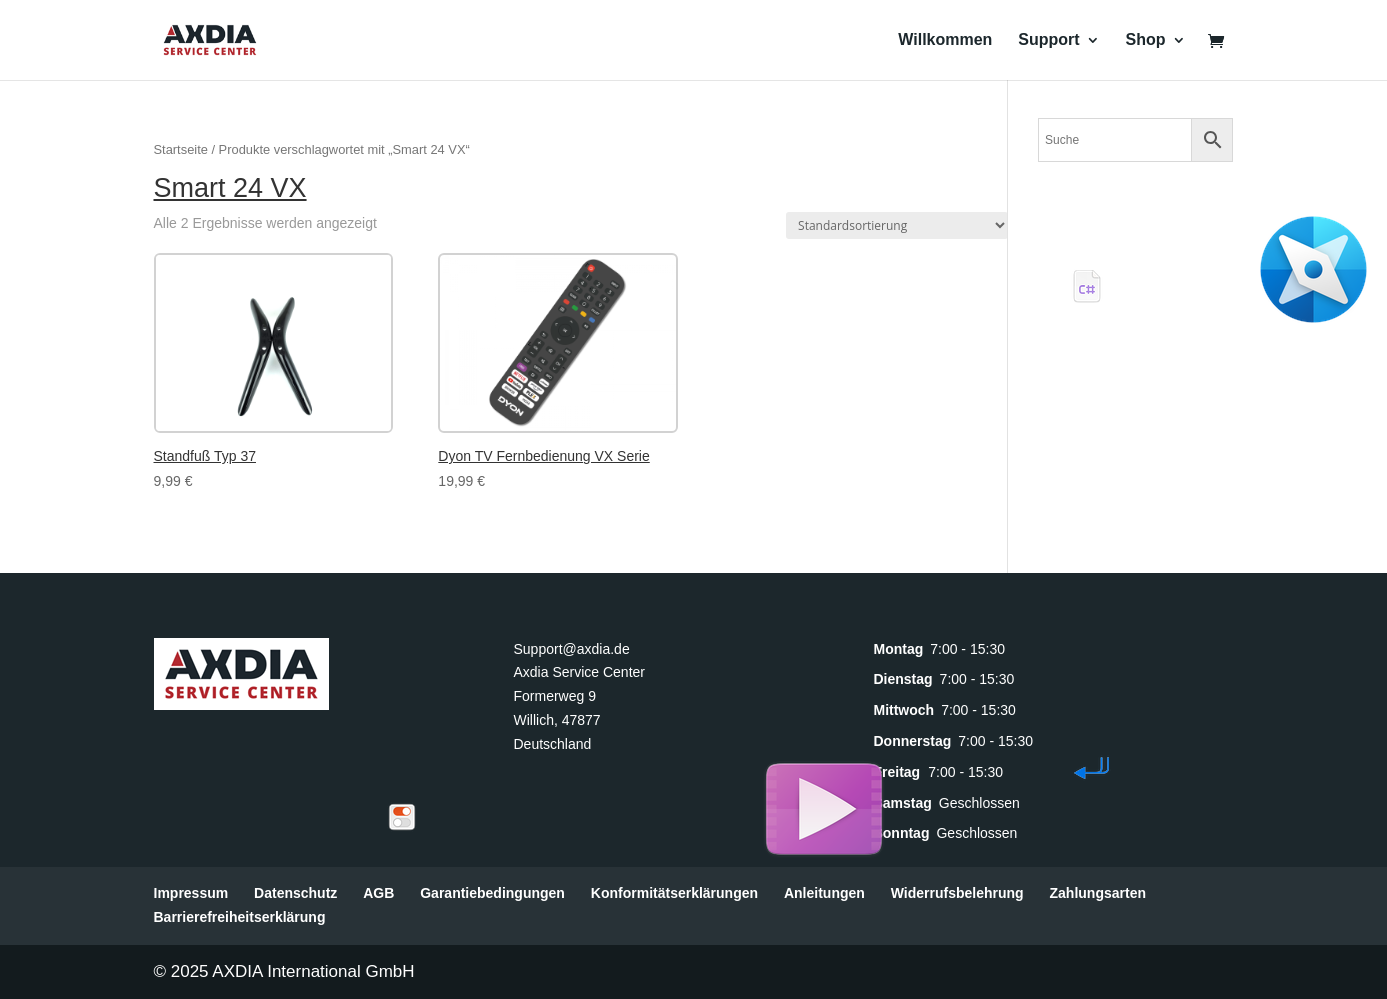  Describe the element at coordinates (1087, 286) in the screenshot. I see `a C# source code file` at that location.